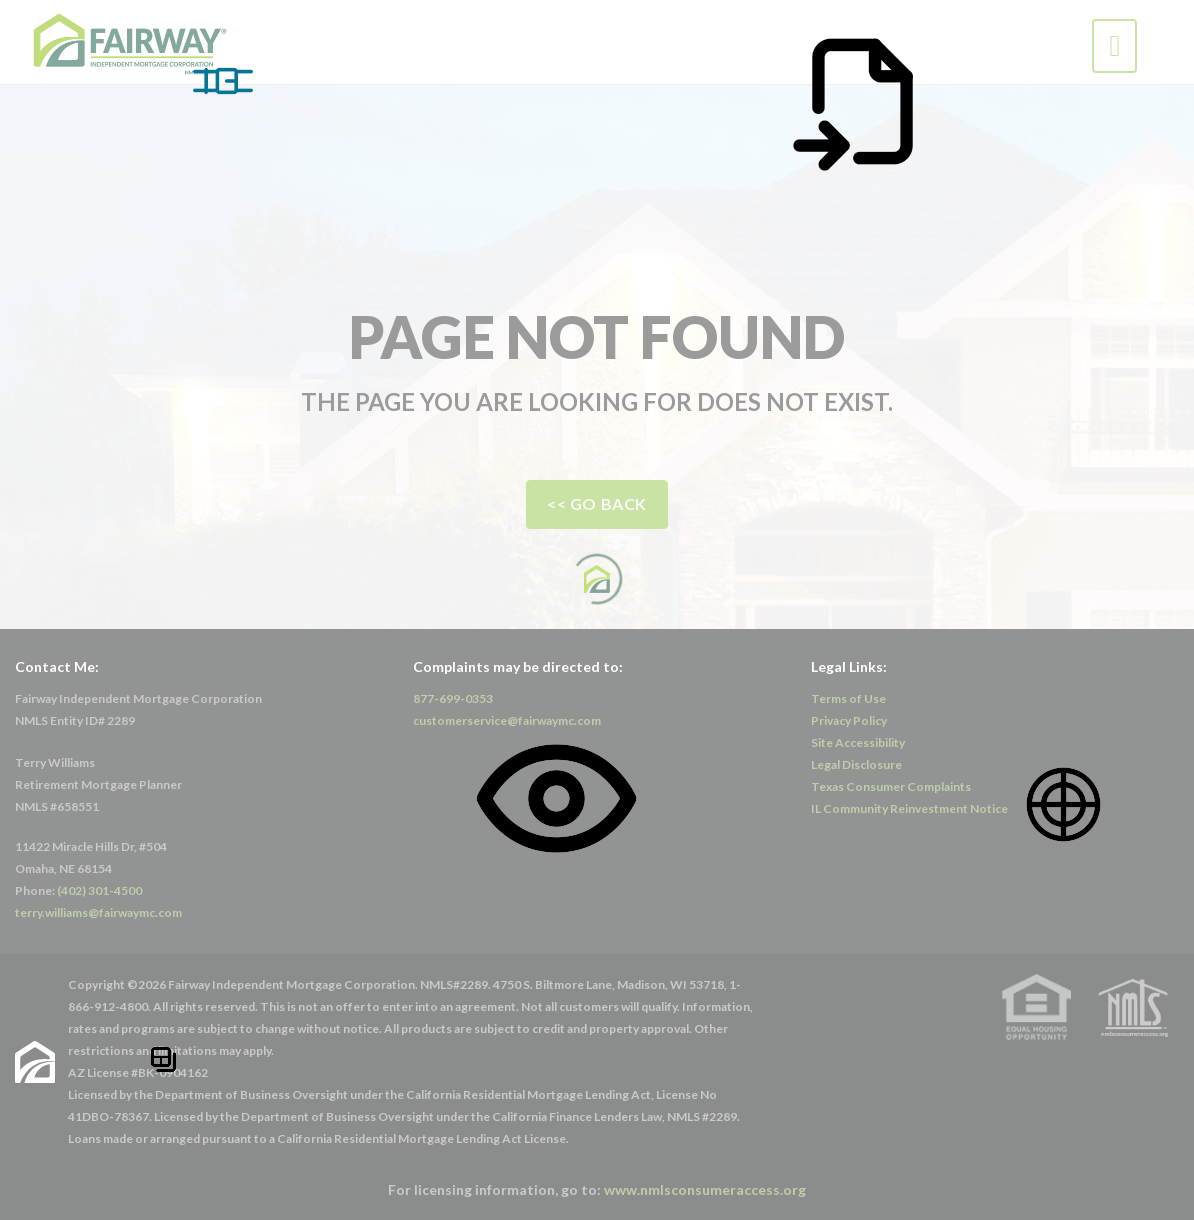  Describe the element at coordinates (862, 101) in the screenshot. I see `import a file from another source` at that location.